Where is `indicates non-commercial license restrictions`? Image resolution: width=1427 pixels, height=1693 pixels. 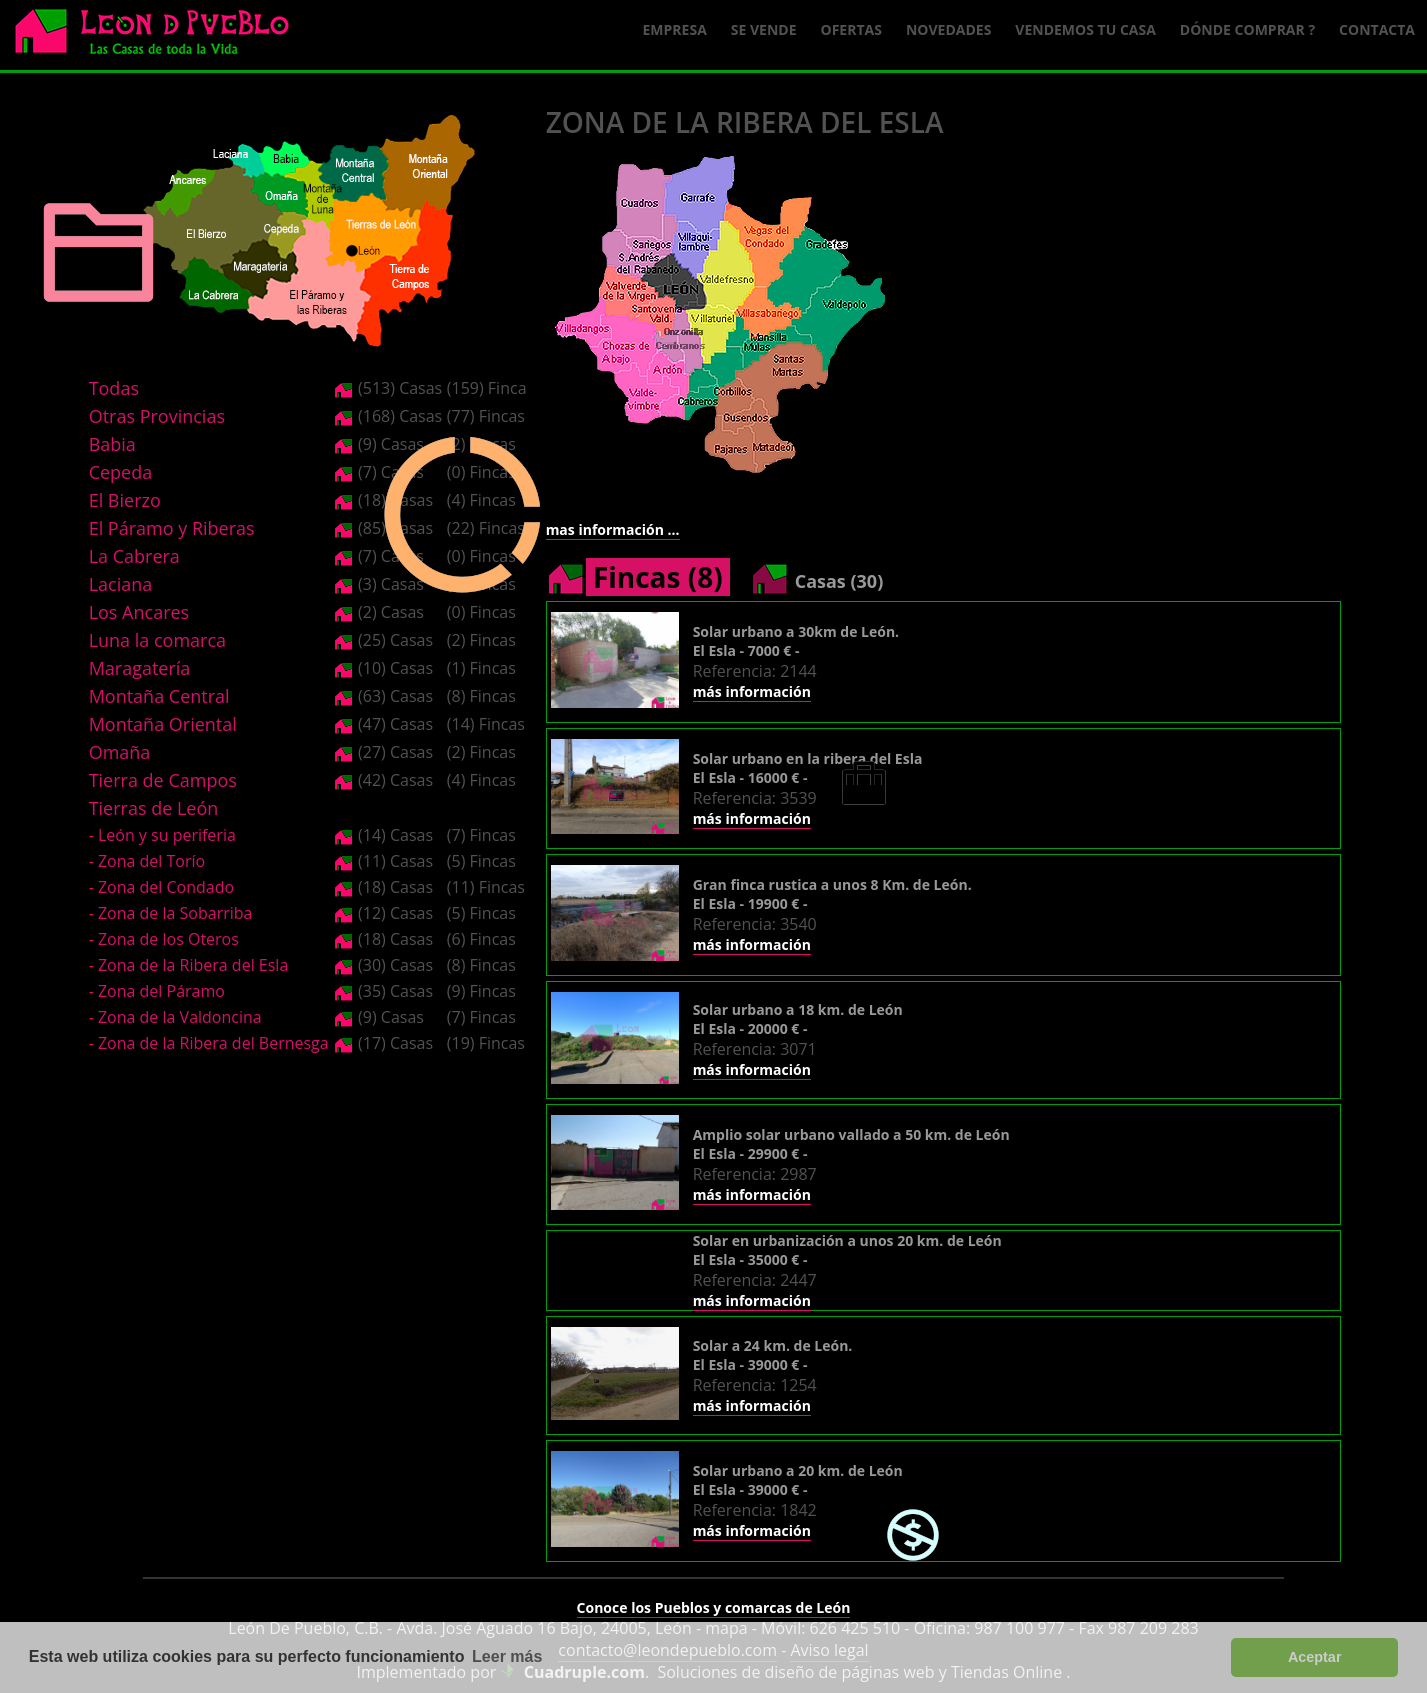 indicates non-commercial license restrictions is located at coordinates (913, 1535).